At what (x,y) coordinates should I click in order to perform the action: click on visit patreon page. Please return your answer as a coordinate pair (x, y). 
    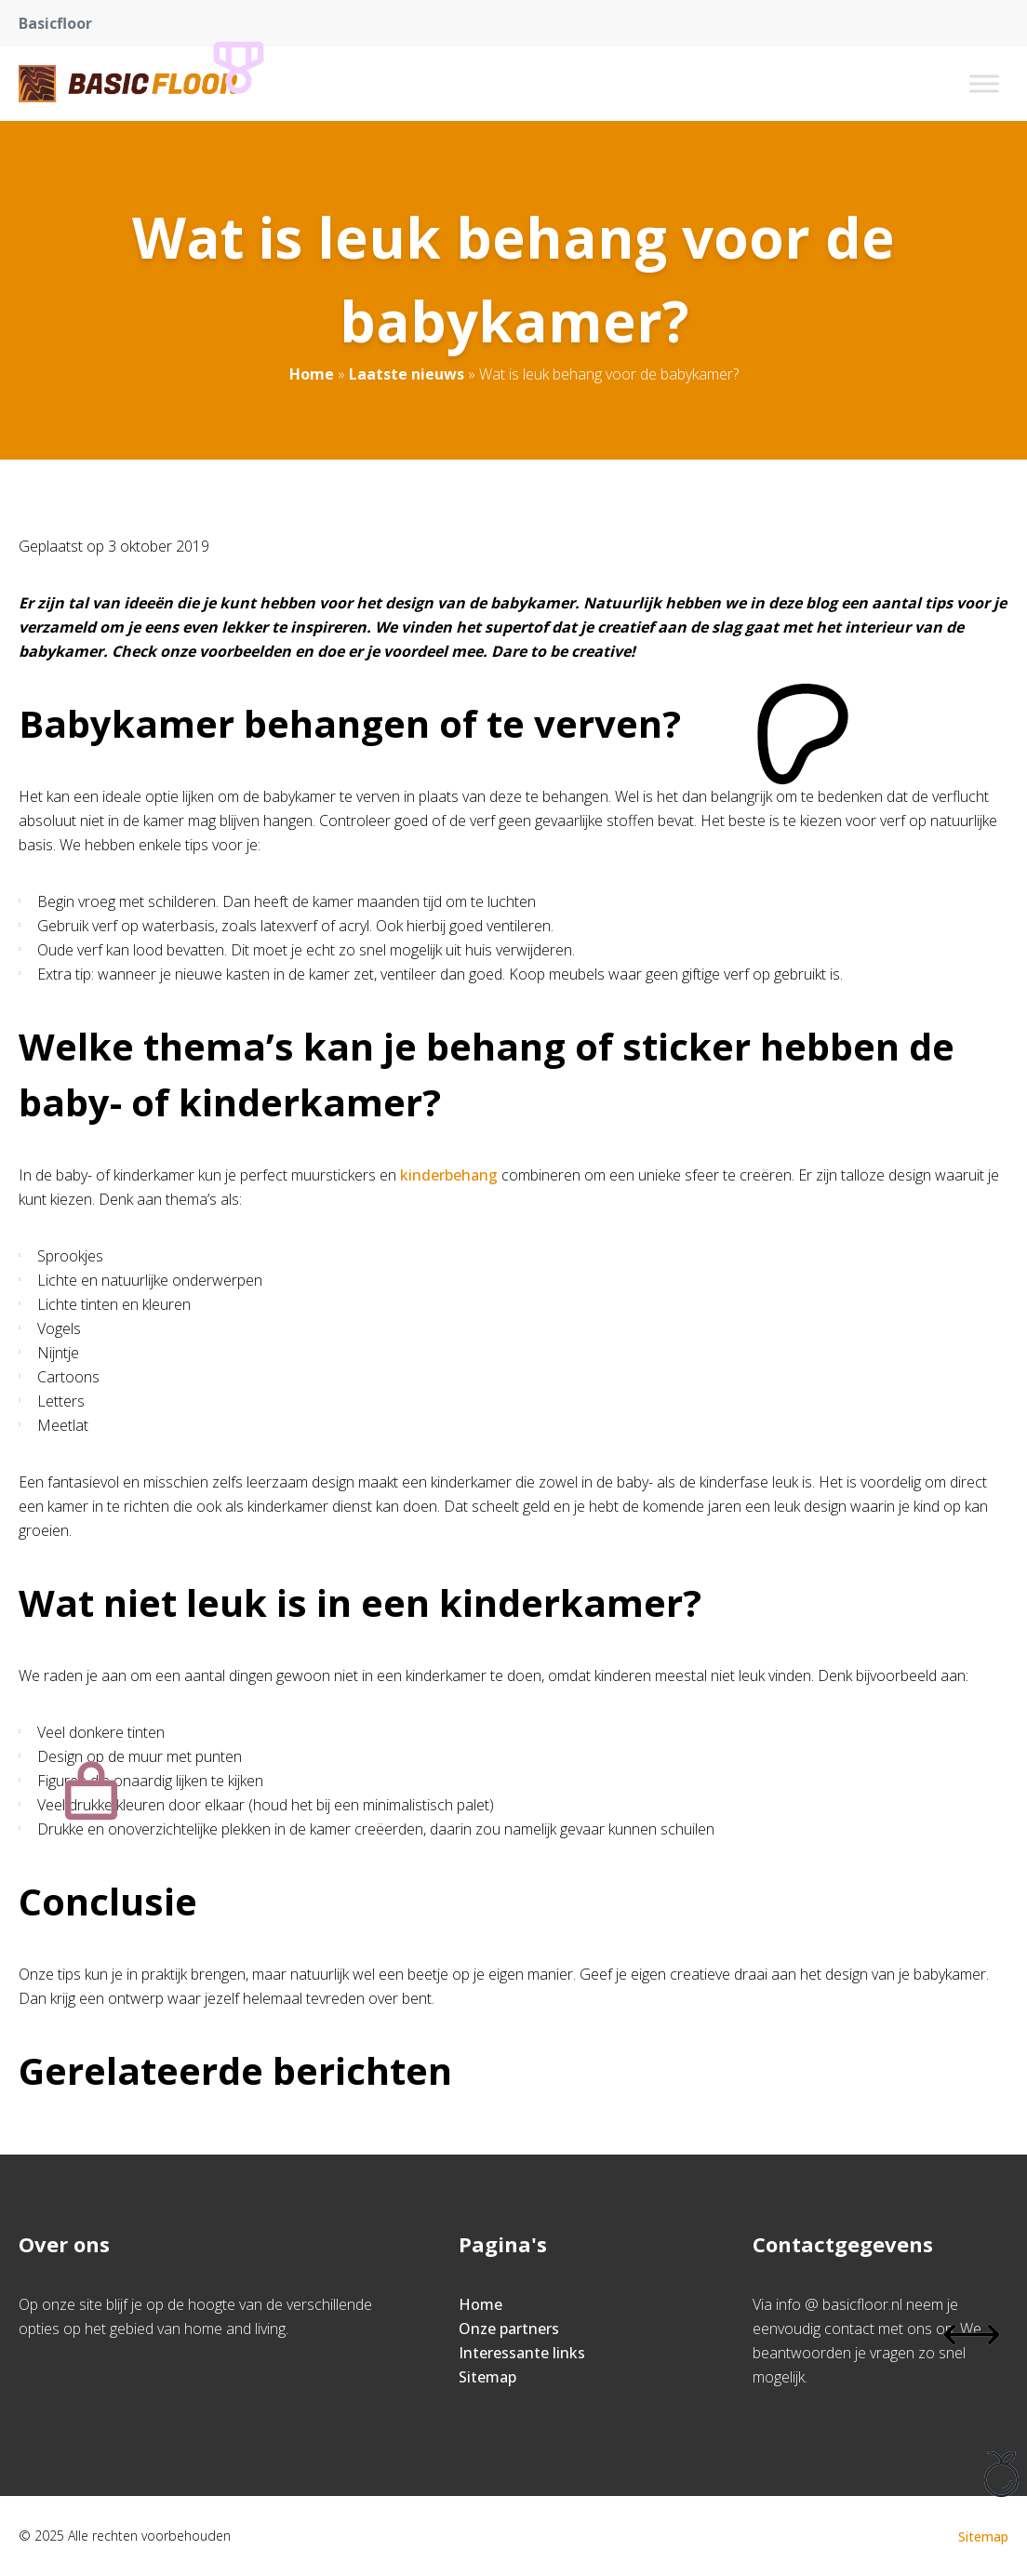
    Looking at the image, I should click on (803, 734).